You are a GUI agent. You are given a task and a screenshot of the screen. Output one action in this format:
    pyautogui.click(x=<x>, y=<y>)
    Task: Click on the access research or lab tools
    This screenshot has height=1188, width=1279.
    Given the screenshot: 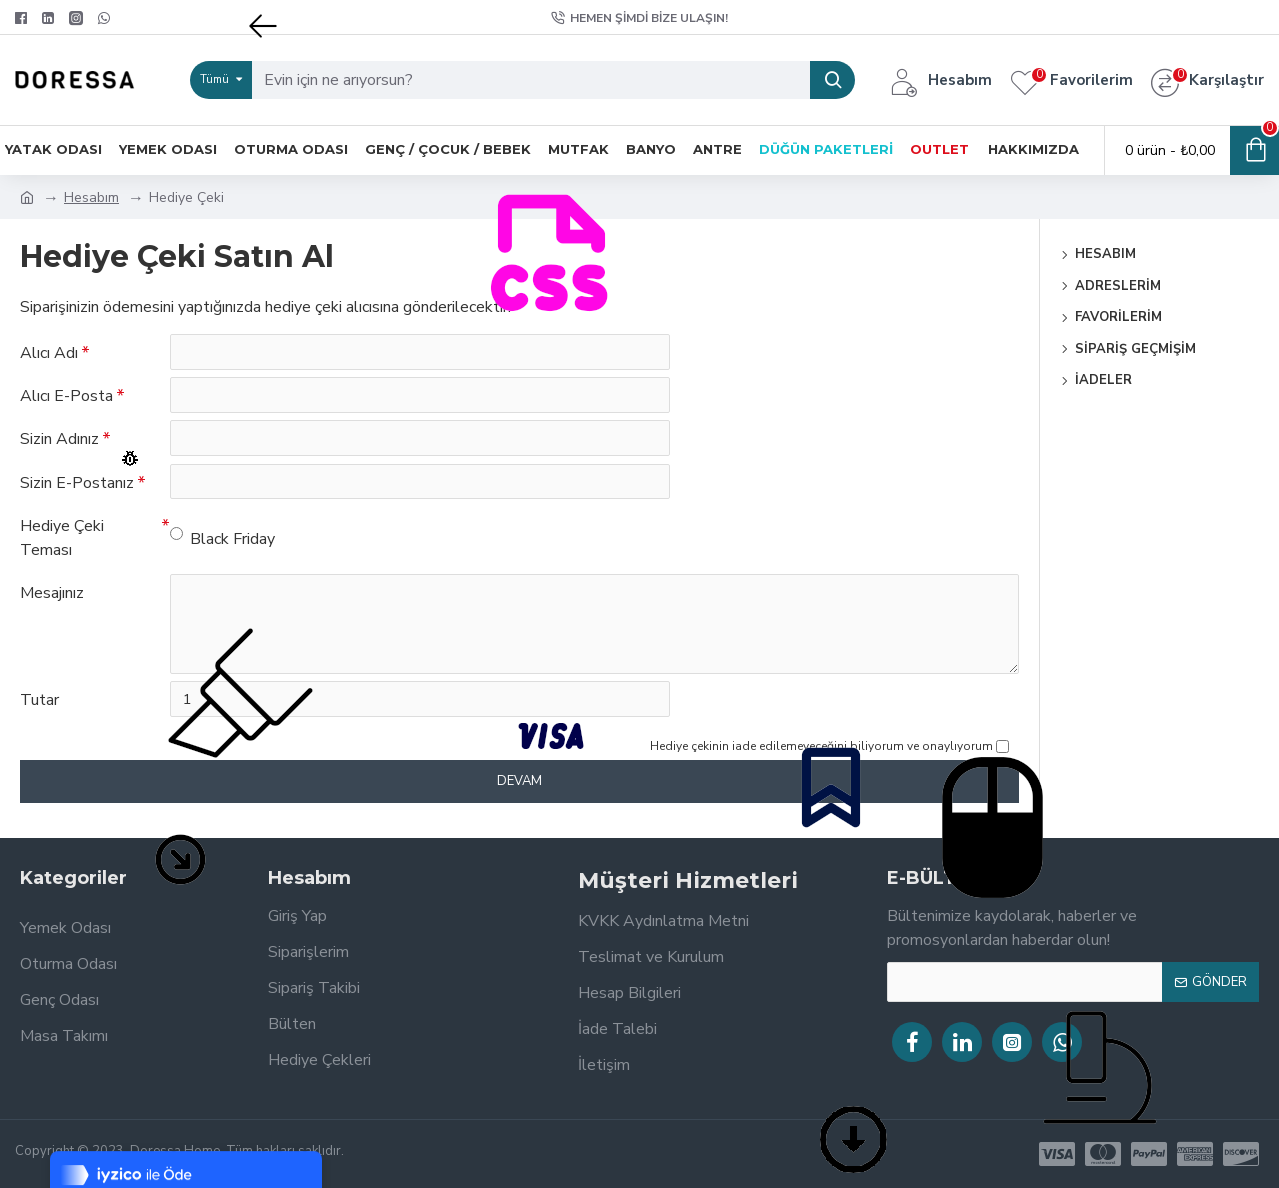 What is the action you would take?
    pyautogui.click(x=1100, y=1072)
    